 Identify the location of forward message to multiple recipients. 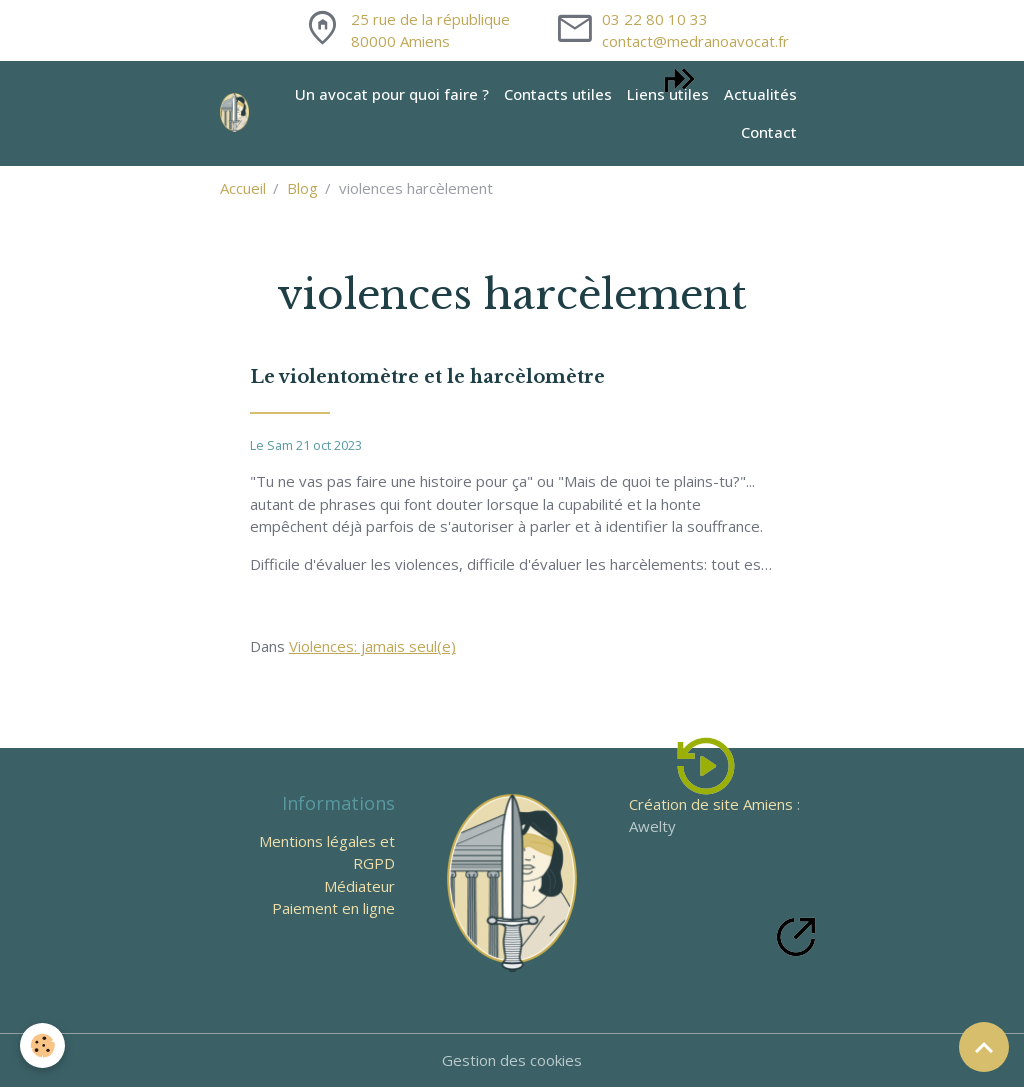
(678, 80).